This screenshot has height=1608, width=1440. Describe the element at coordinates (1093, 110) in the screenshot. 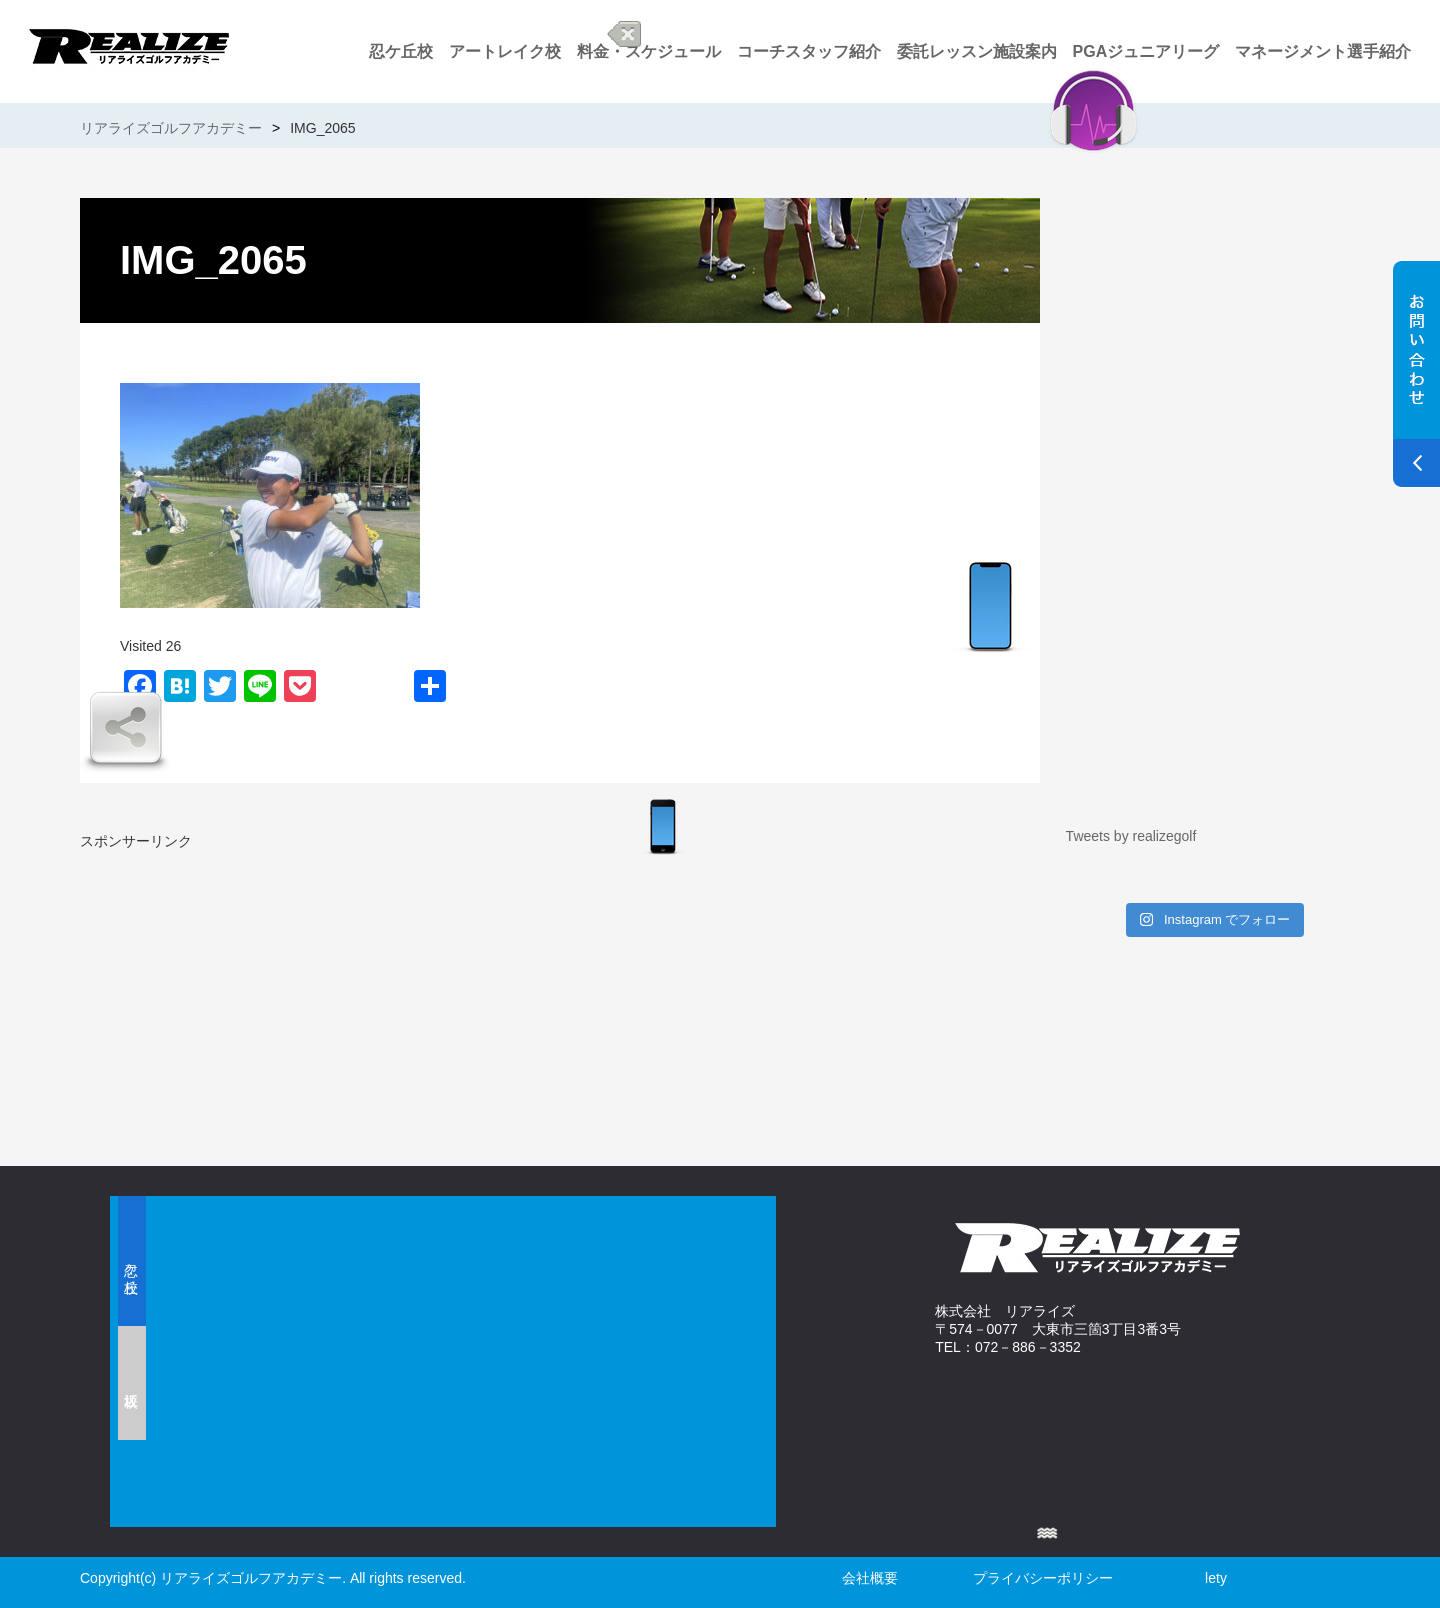

I see `audio headset device connected` at that location.